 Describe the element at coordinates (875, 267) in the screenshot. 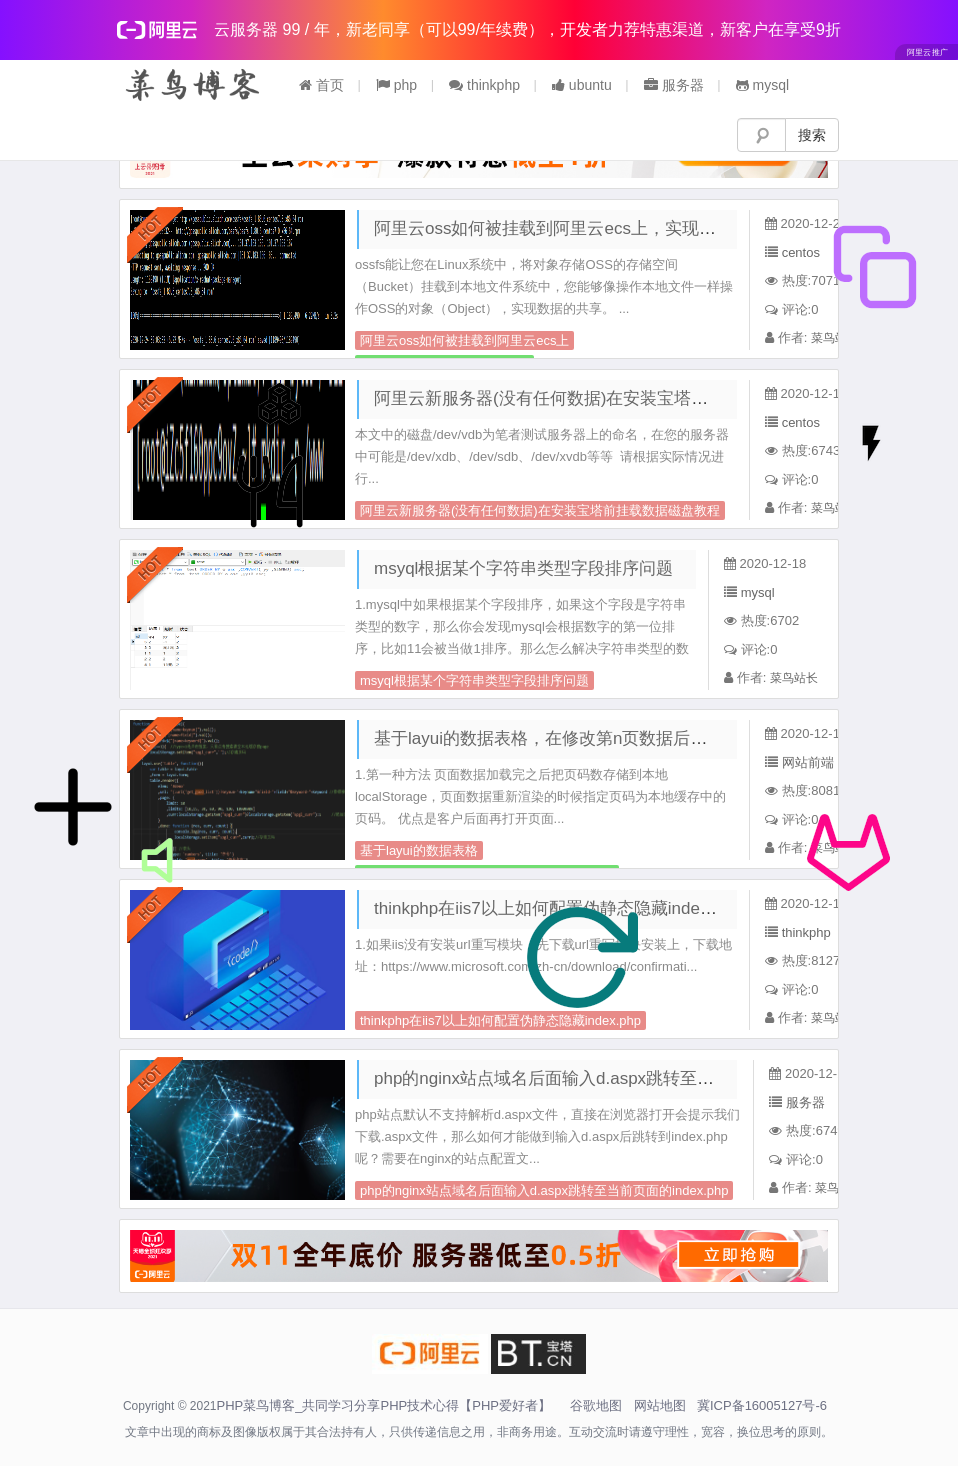

I see `copy to clipboard` at that location.